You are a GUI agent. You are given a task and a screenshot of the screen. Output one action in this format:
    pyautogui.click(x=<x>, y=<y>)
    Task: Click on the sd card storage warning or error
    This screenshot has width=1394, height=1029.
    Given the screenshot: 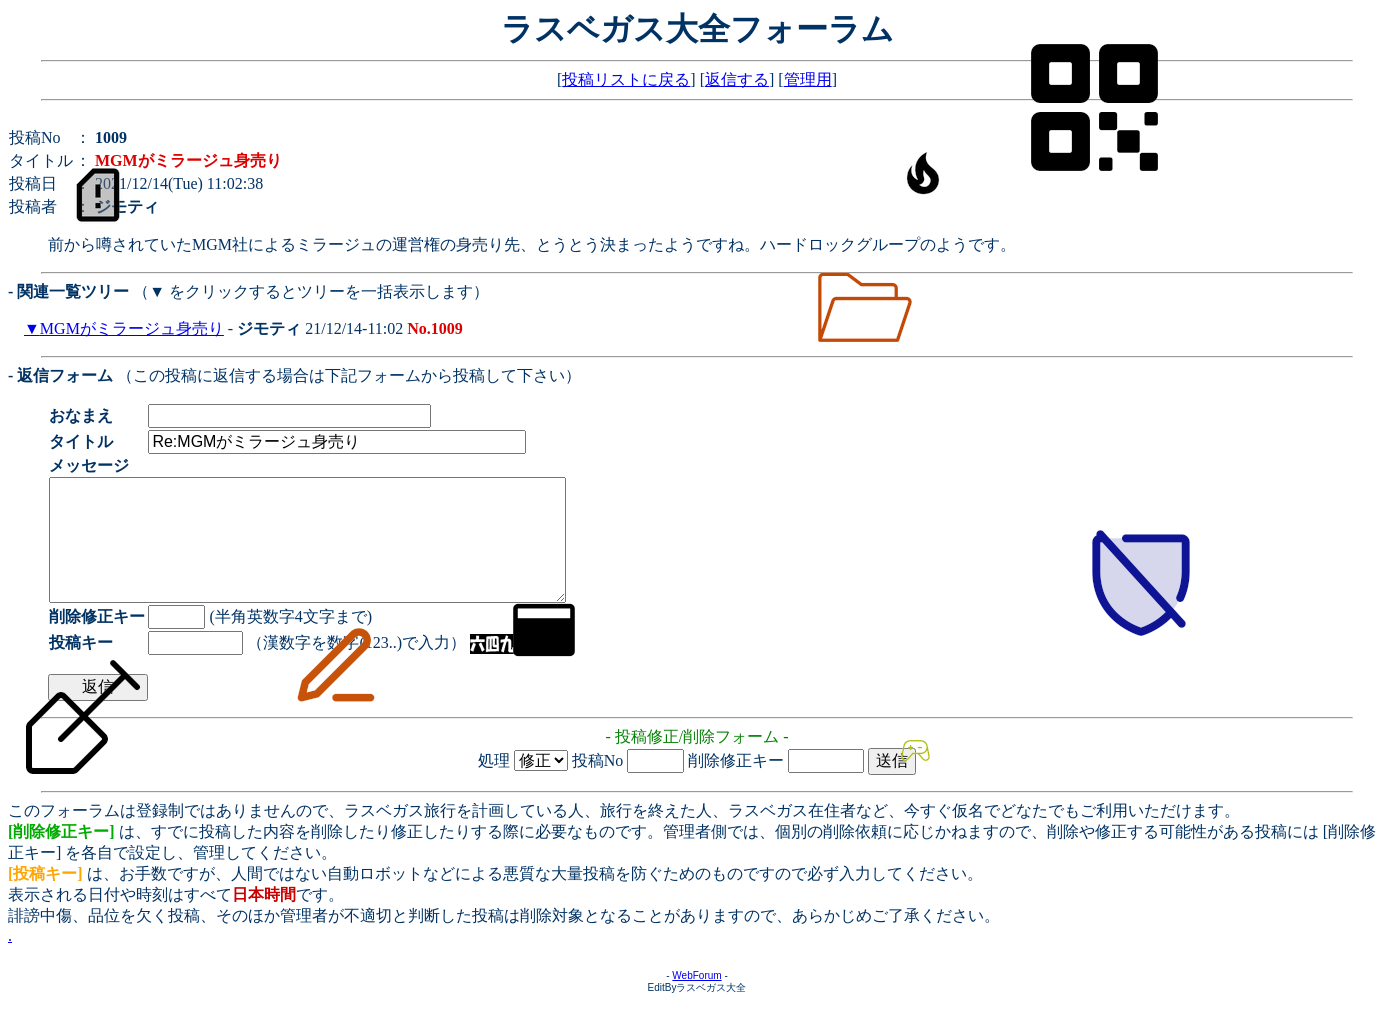 What is the action you would take?
    pyautogui.click(x=98, y=195)
    